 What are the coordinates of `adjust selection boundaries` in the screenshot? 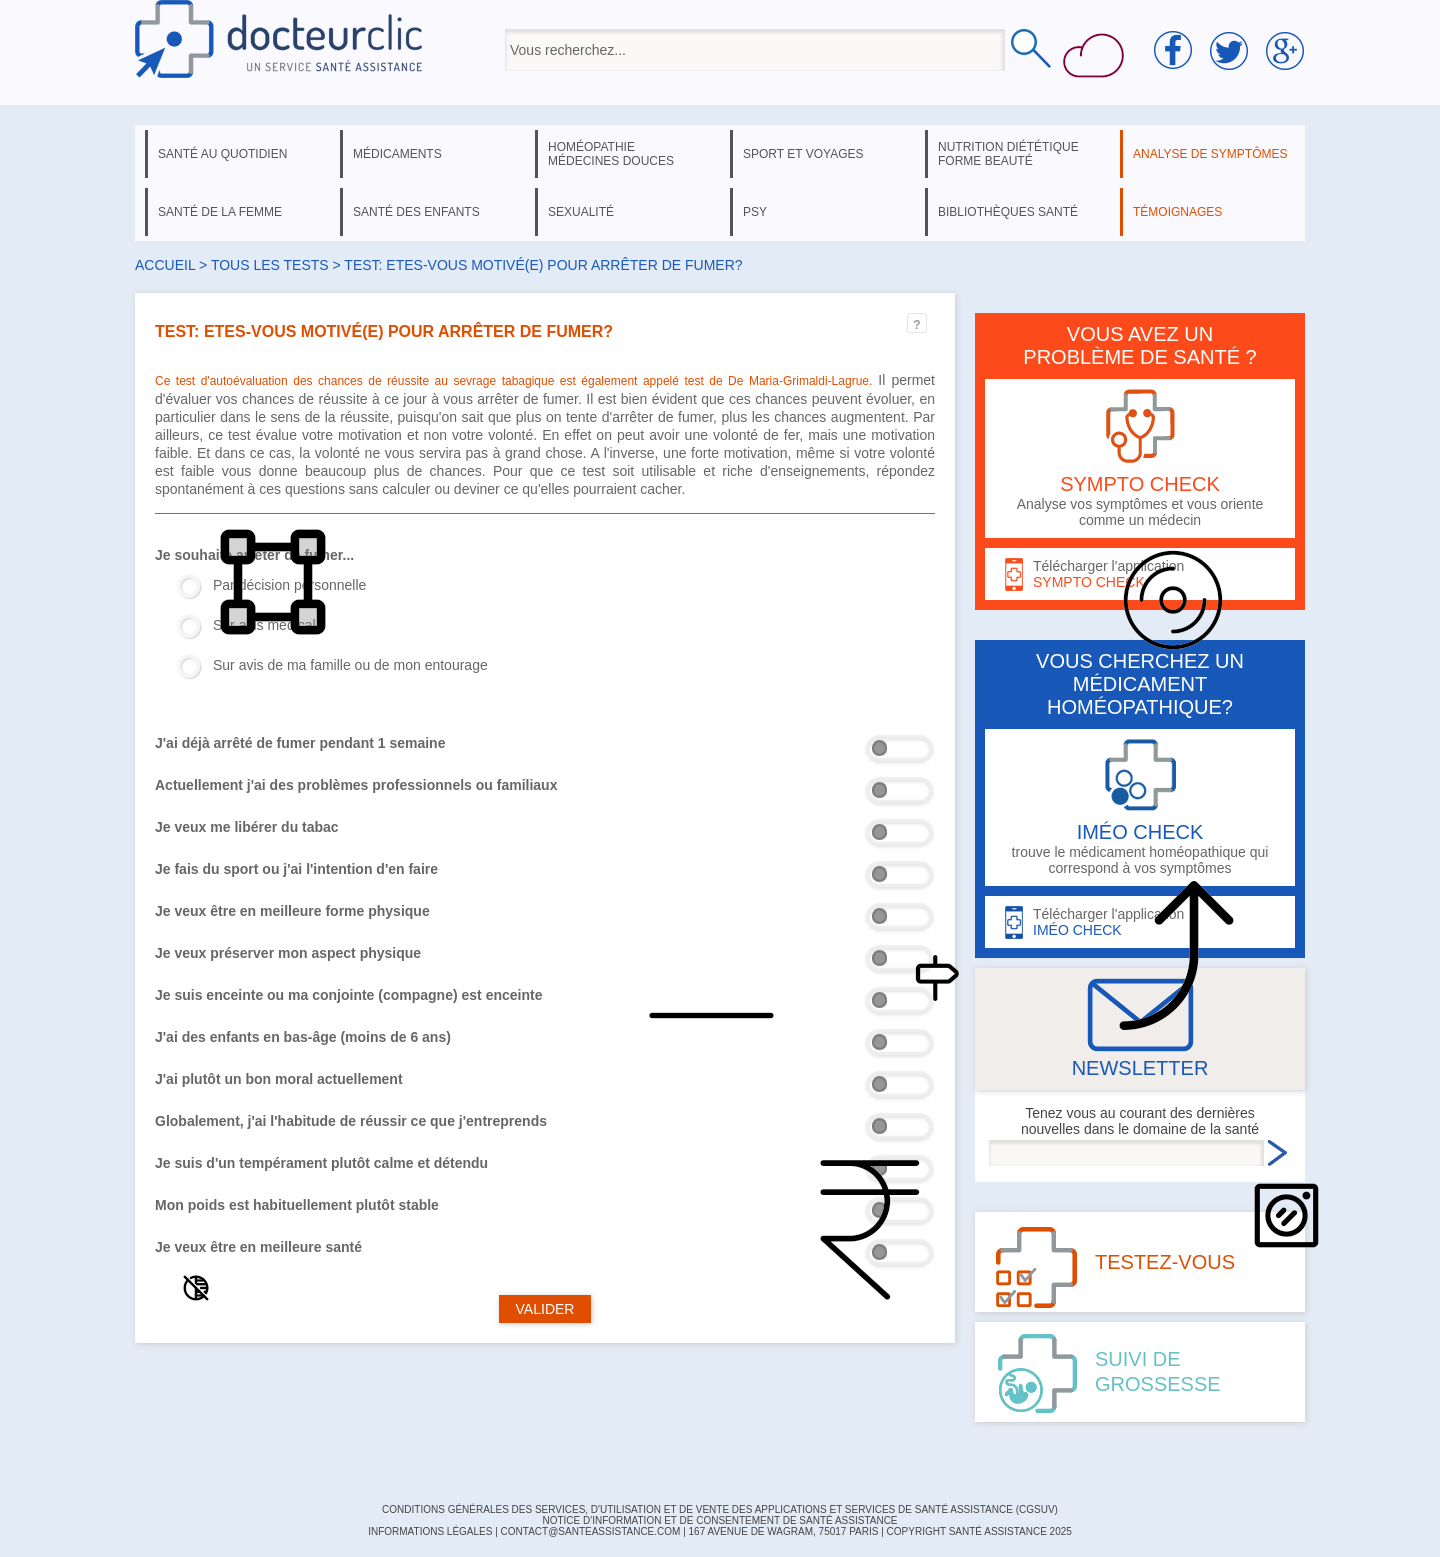 It's located at (273, 582).